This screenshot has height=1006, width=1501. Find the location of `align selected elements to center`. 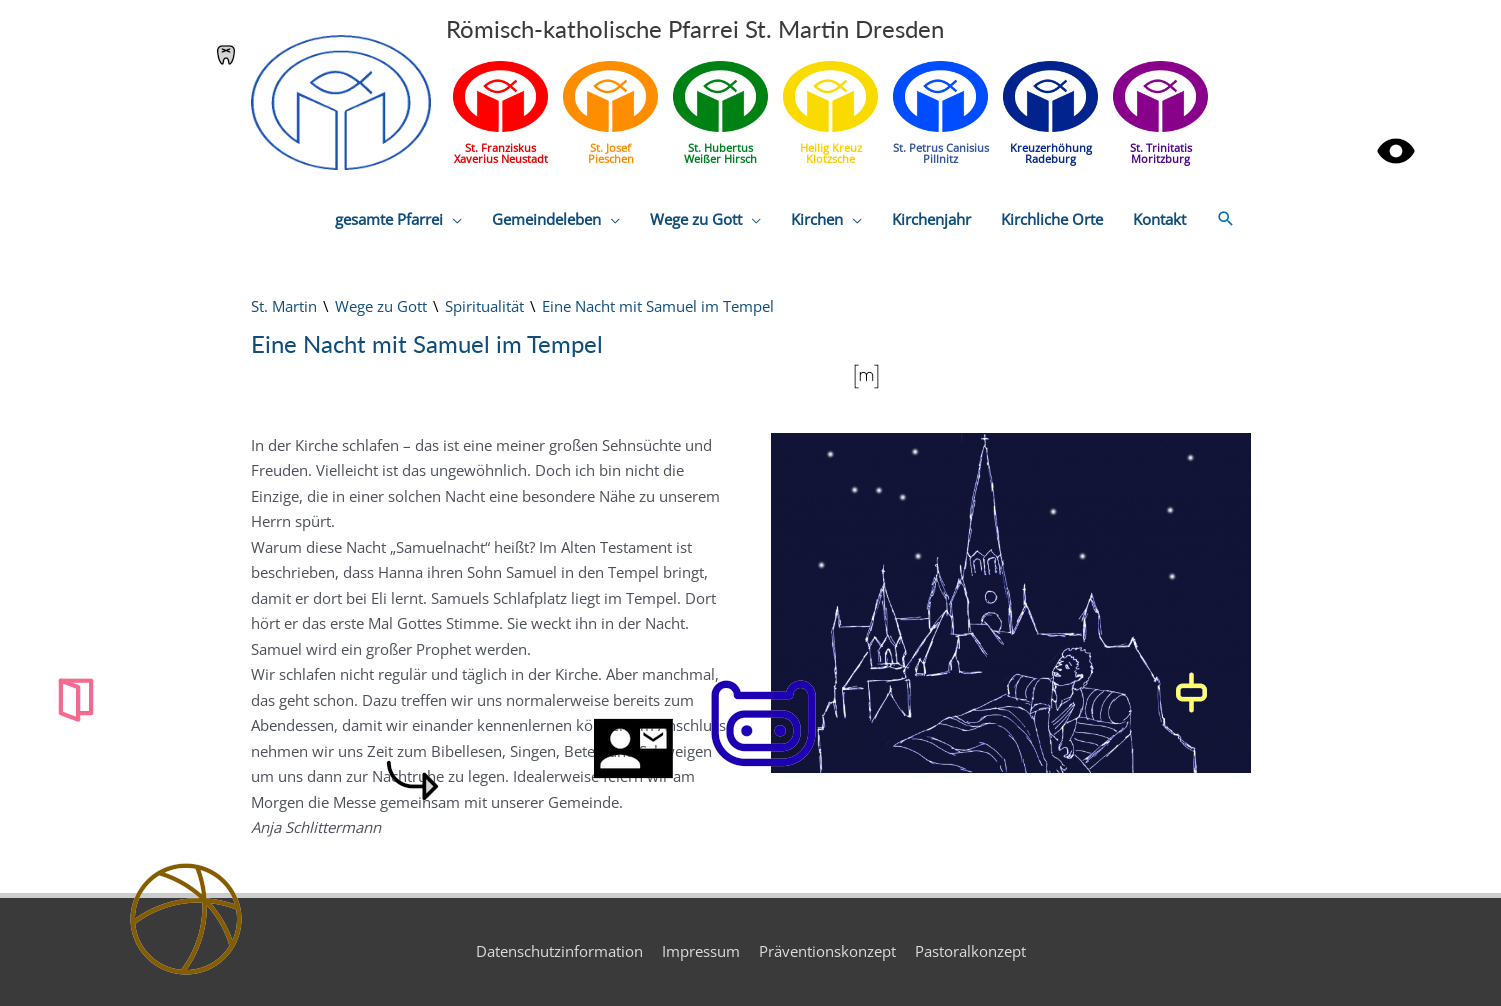

align selected elements to center is located at coordinates (1191, 692).